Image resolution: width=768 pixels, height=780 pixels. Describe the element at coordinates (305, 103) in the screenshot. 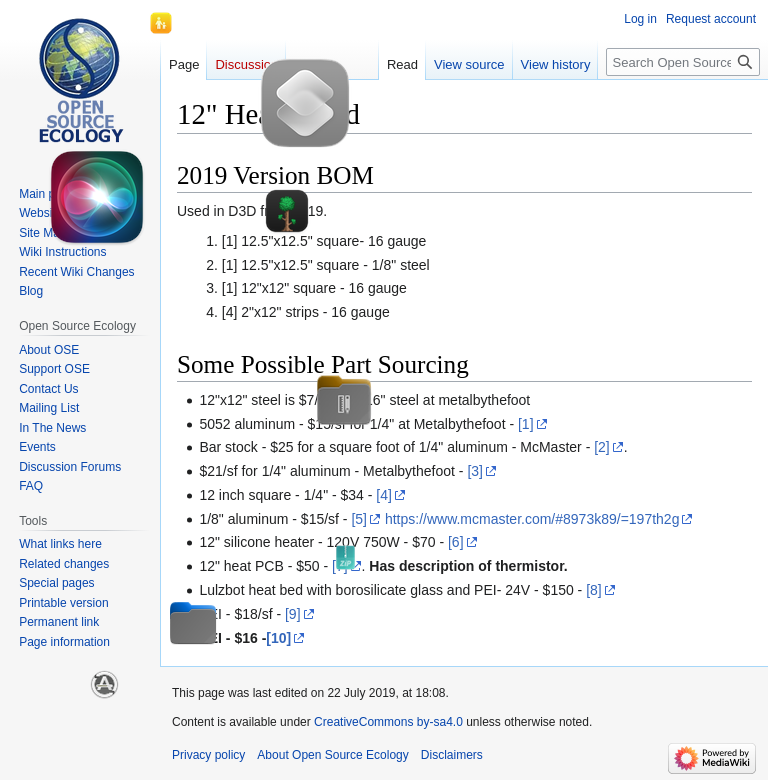

I see `open the shortcuts app` at that location.